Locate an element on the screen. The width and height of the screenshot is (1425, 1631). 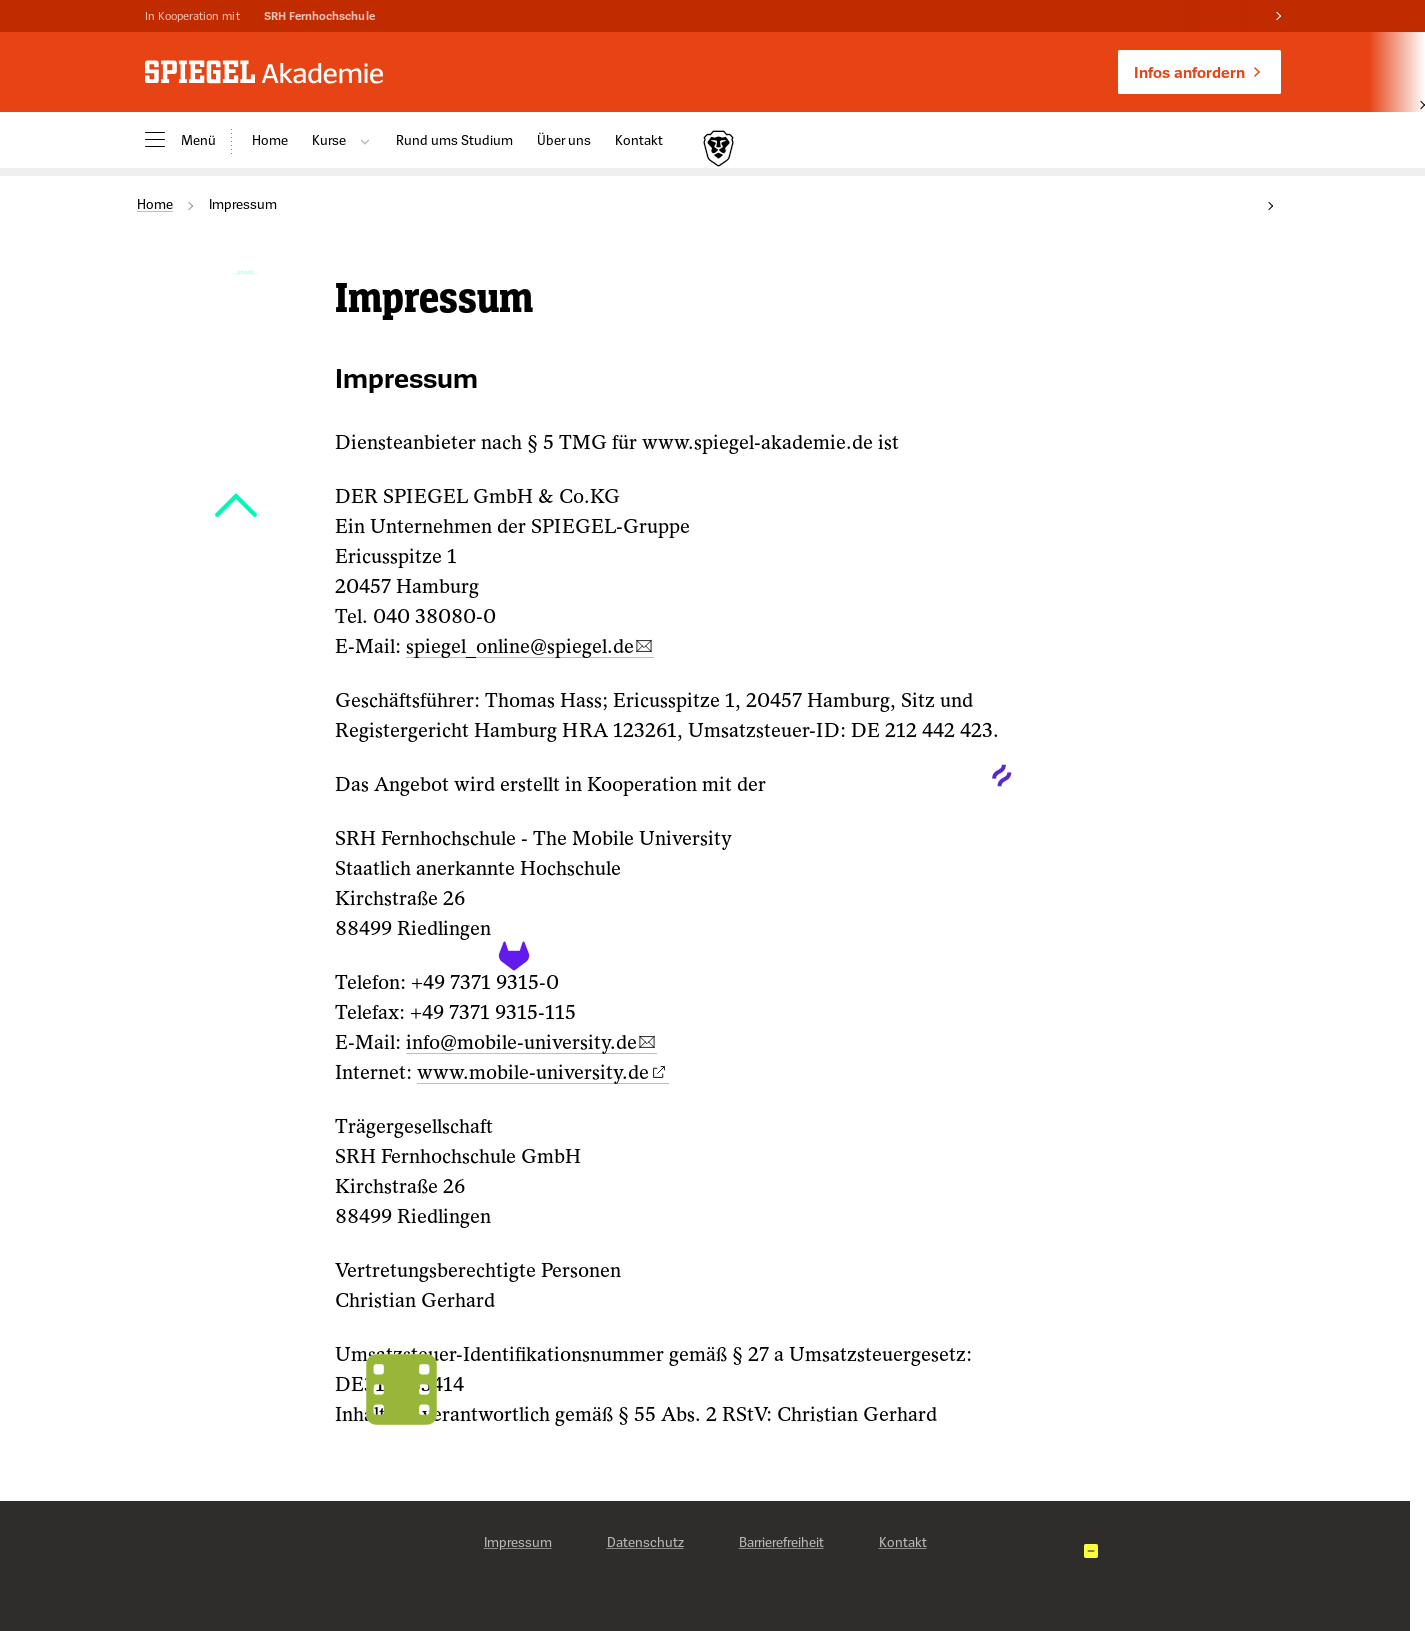
collapse an expanded section is located at coordinates (236, 505).